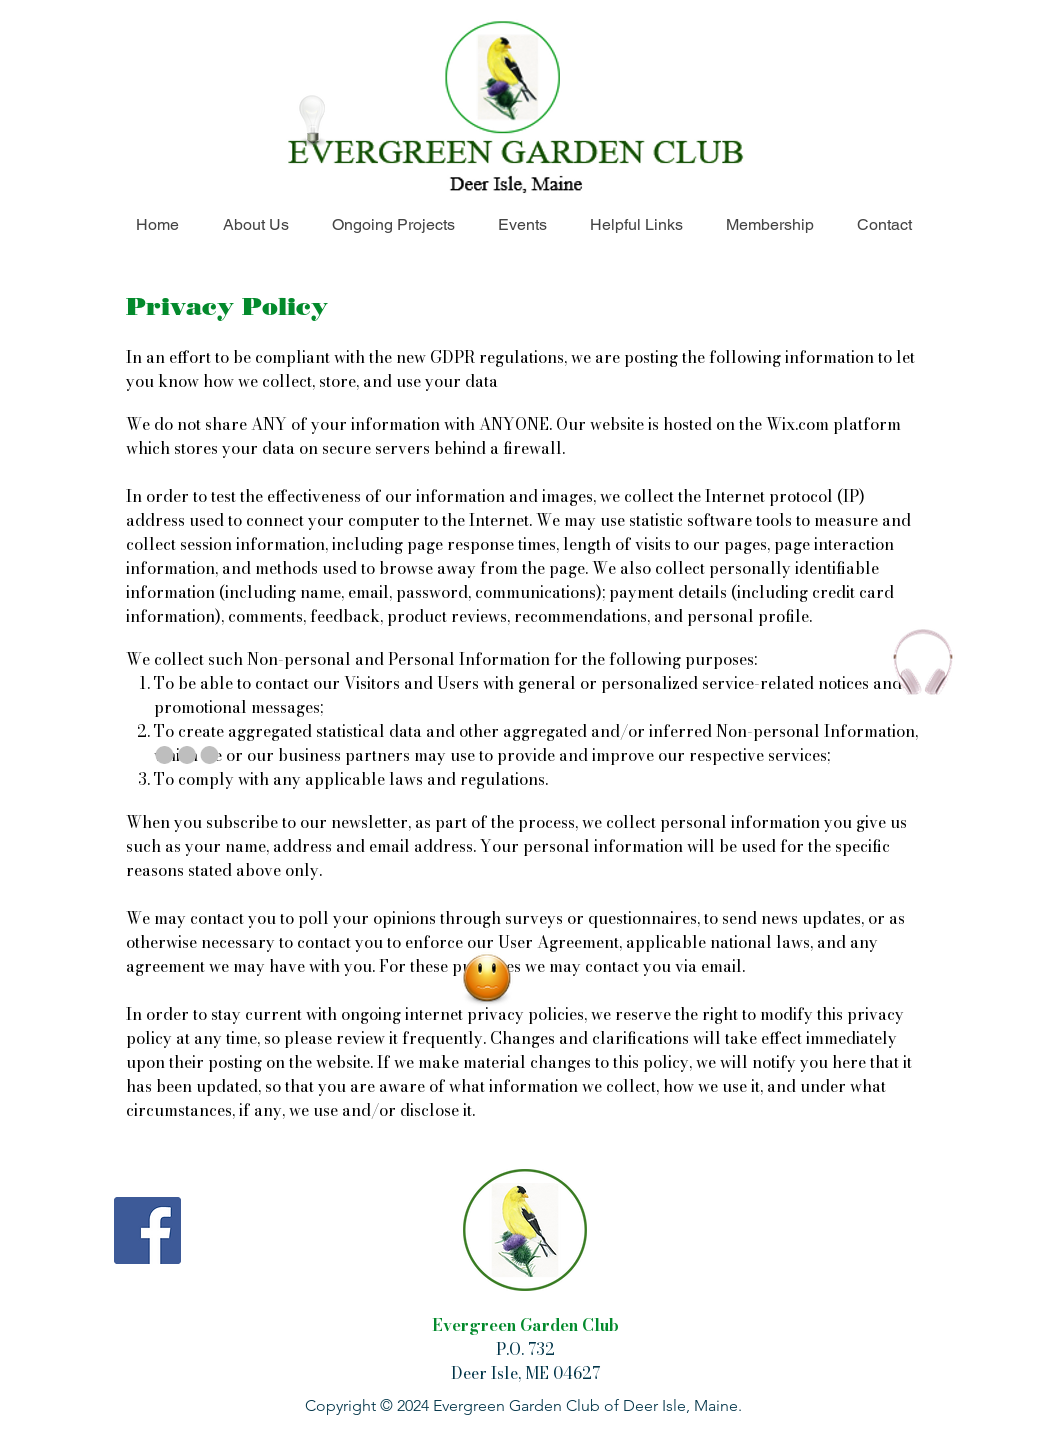  Describe the element at coordinates (313, 121) in the screenshot. I see `indicates informational message or tip` at that location.